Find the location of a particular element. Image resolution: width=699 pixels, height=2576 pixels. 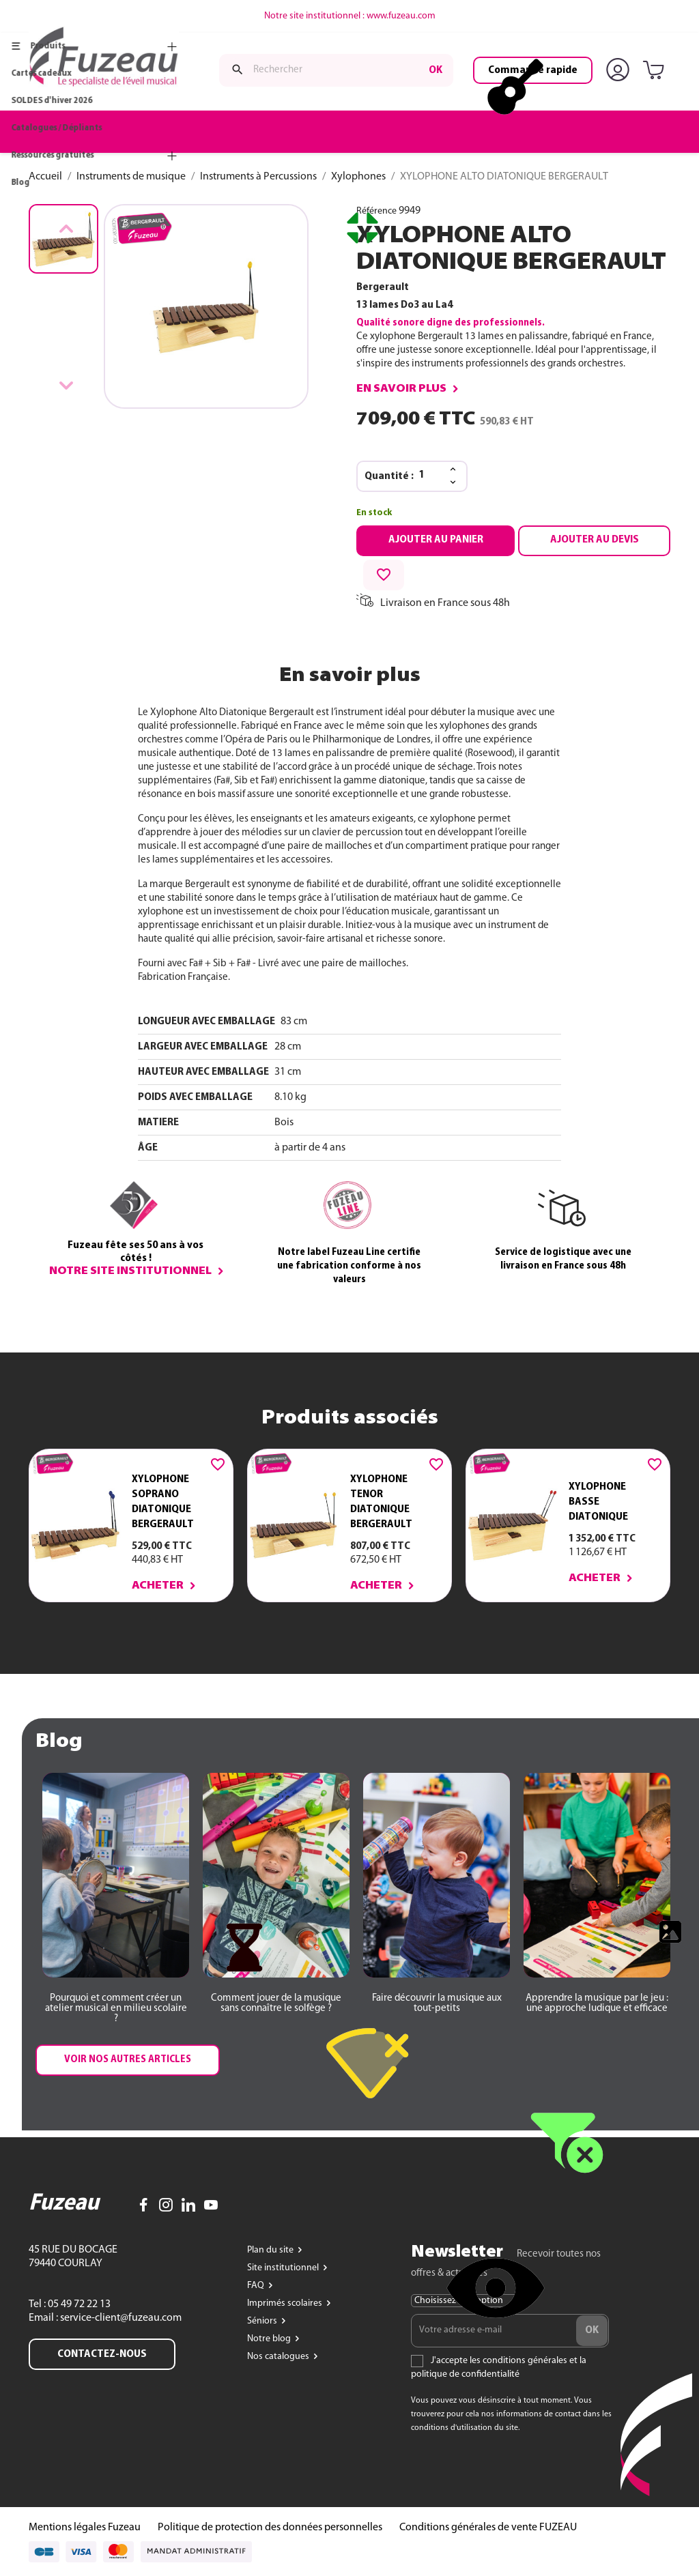

access music or audio settings is located at coordinates (515, 87).